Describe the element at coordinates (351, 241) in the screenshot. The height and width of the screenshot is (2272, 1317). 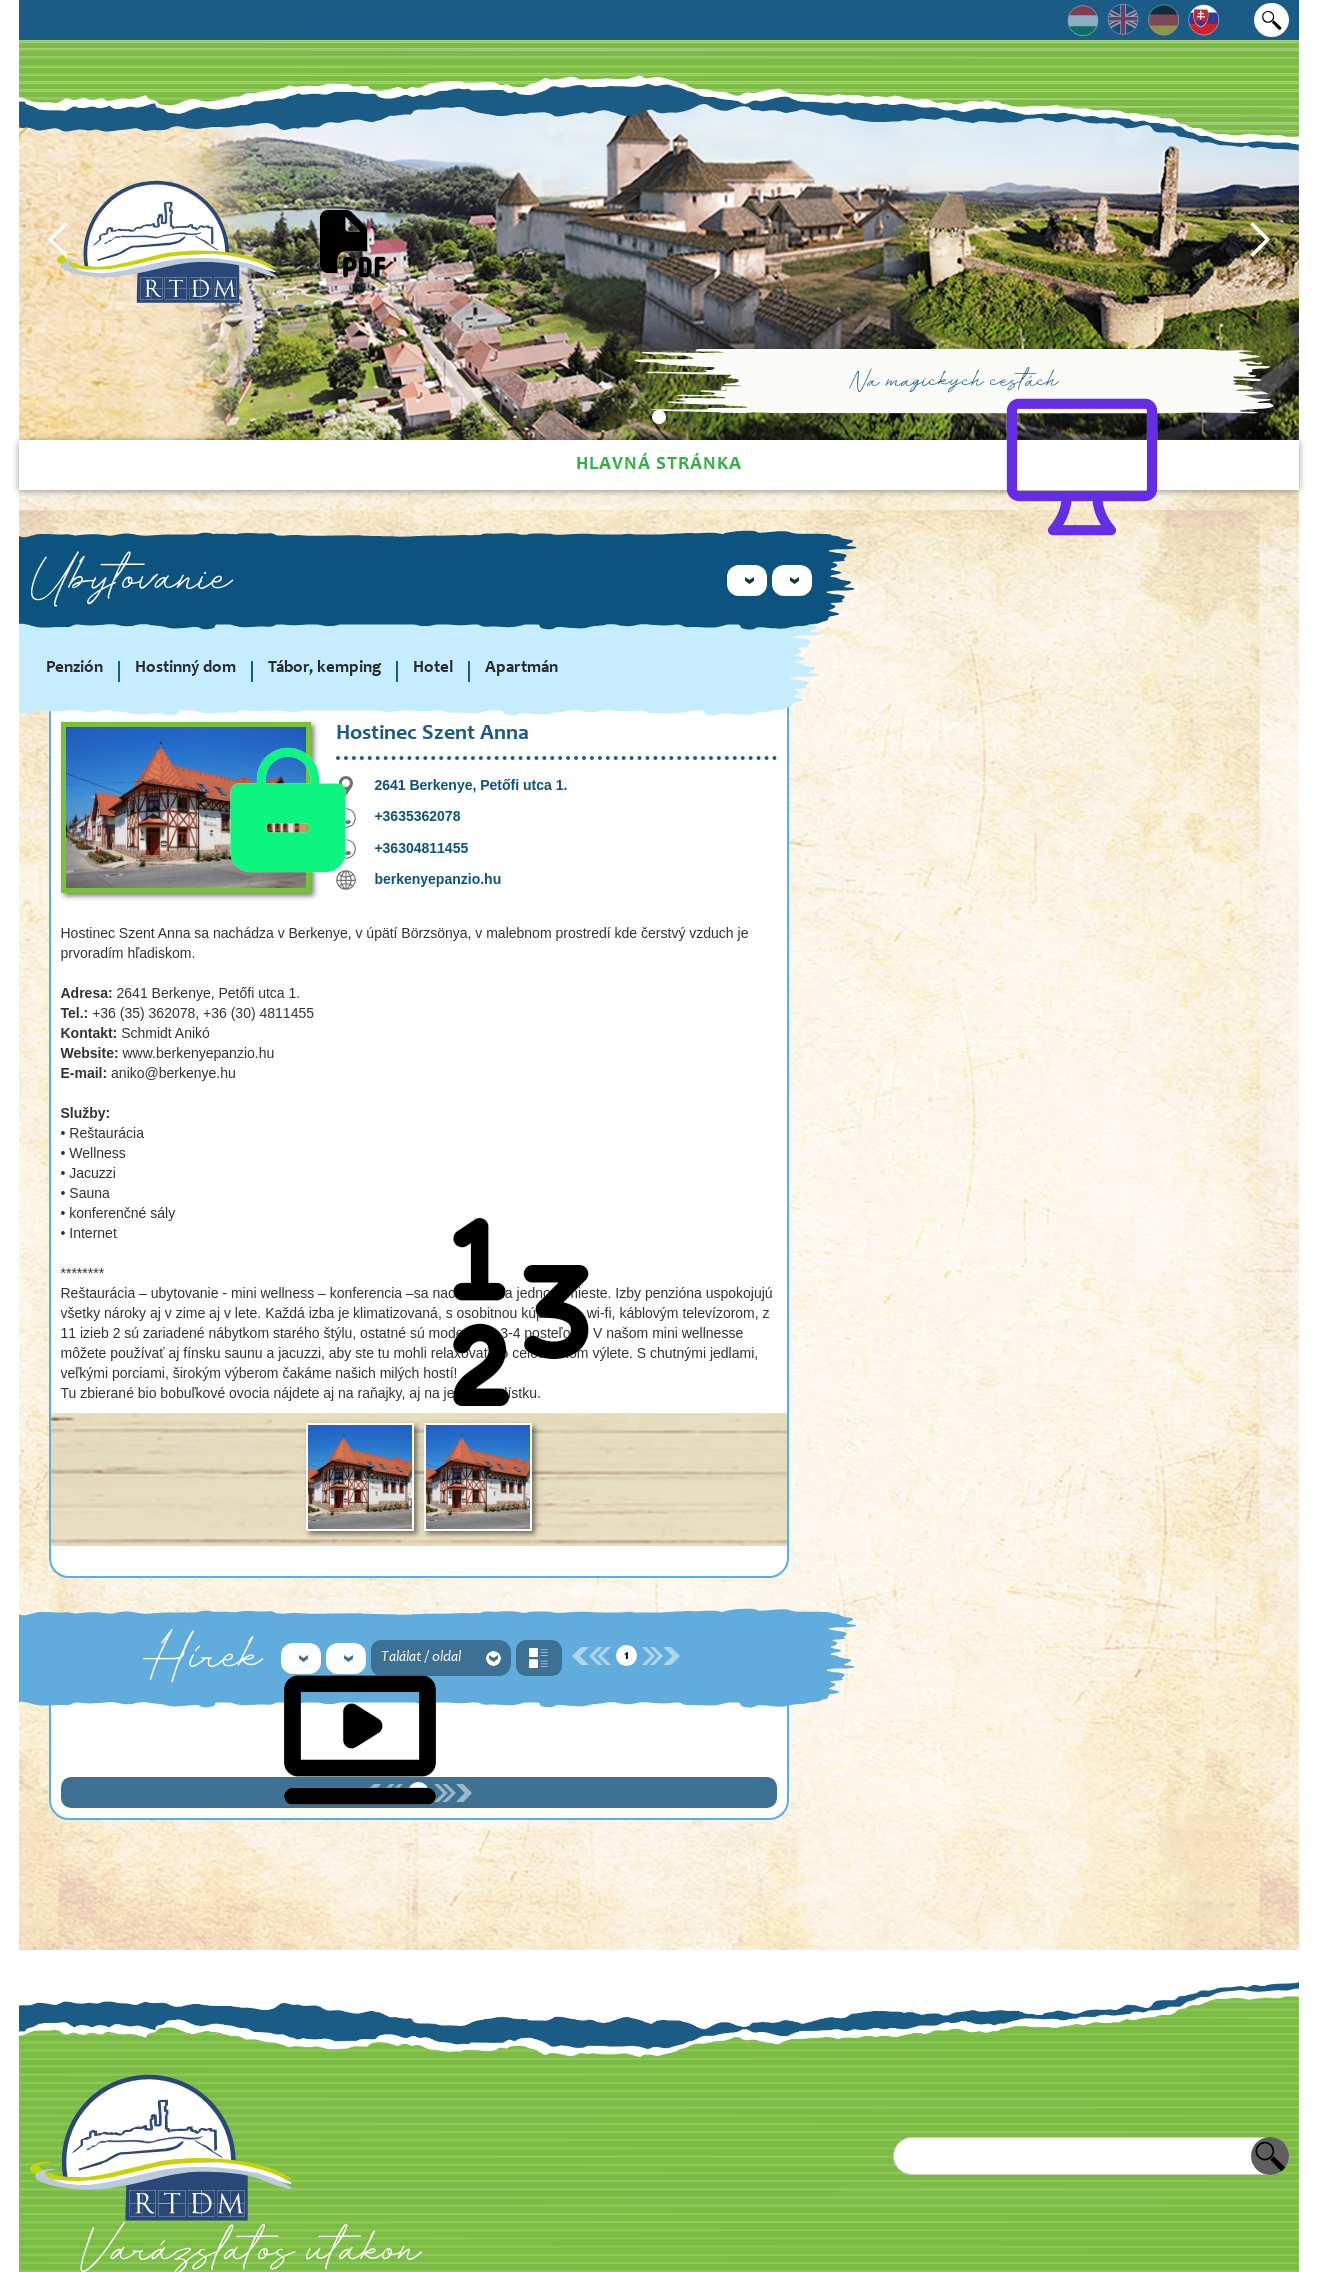
I see `view or open a PDF document` at that location.